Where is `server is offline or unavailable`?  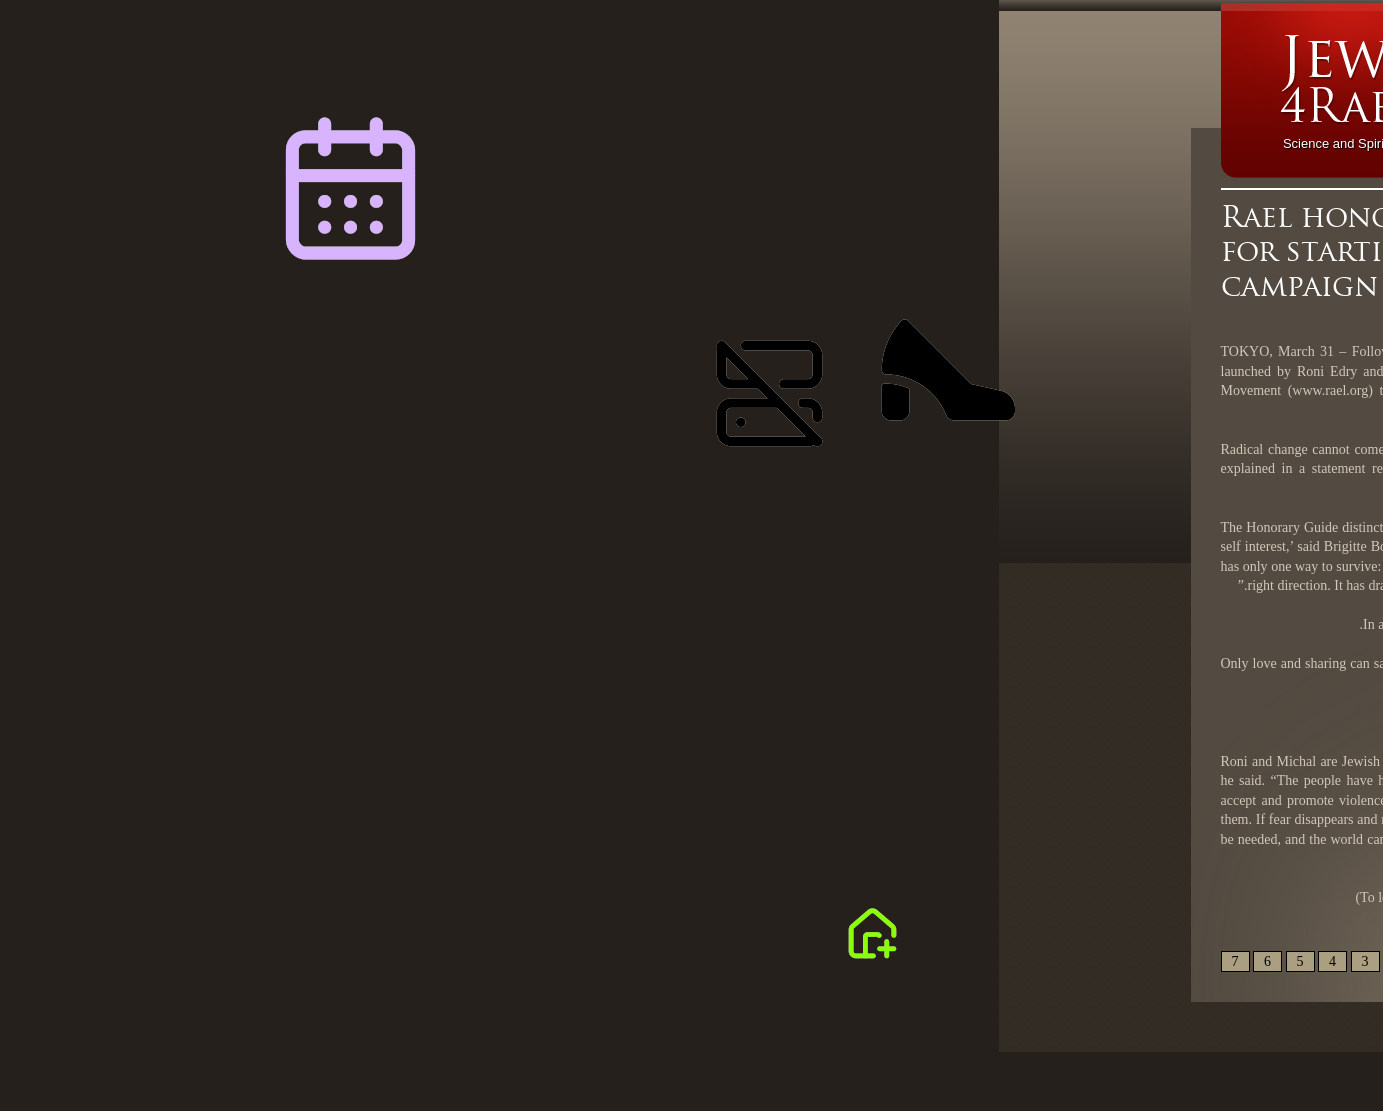
server is offline or unavailable is located at coordinates (769, 393).